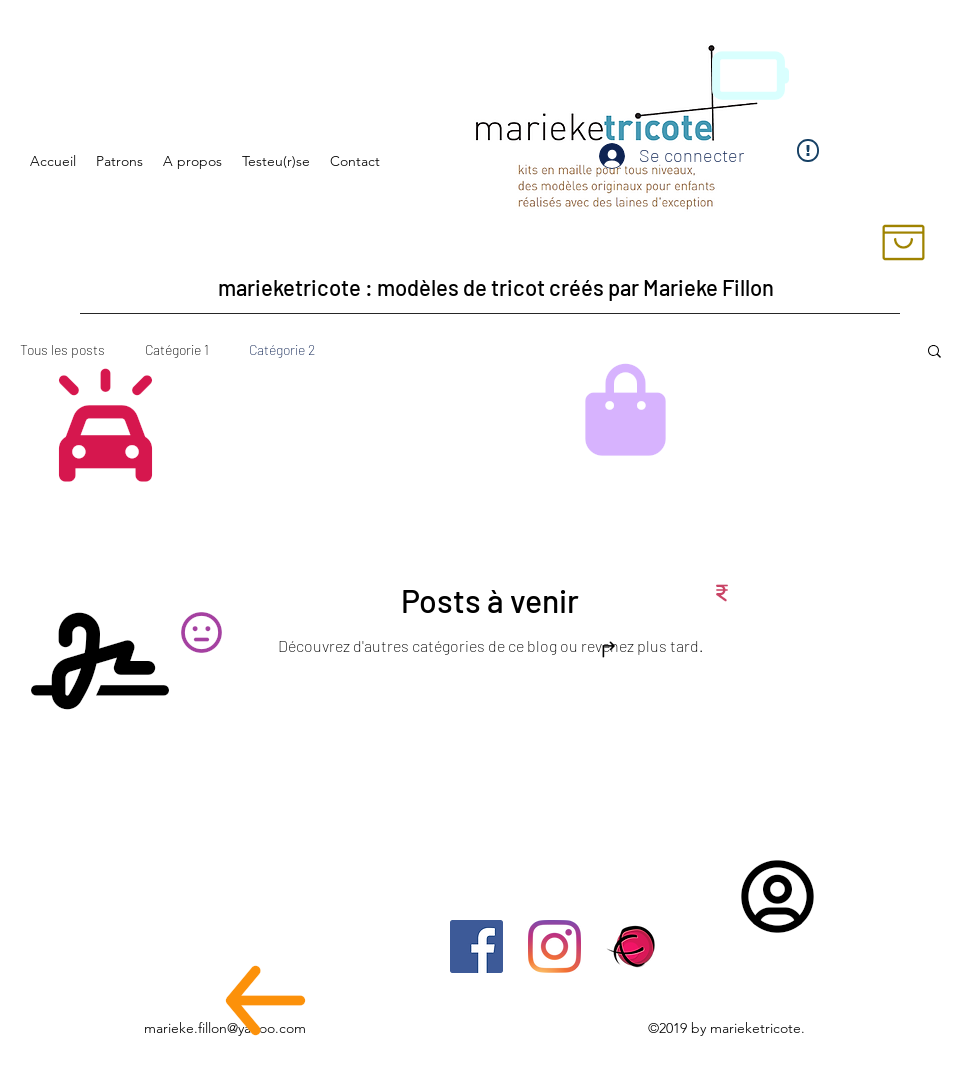 This screenshot has width=980, height=1073. Describe the element at coordinates (201, 632) in the screenshot. I see `indicate neutral or average rating` at that location.